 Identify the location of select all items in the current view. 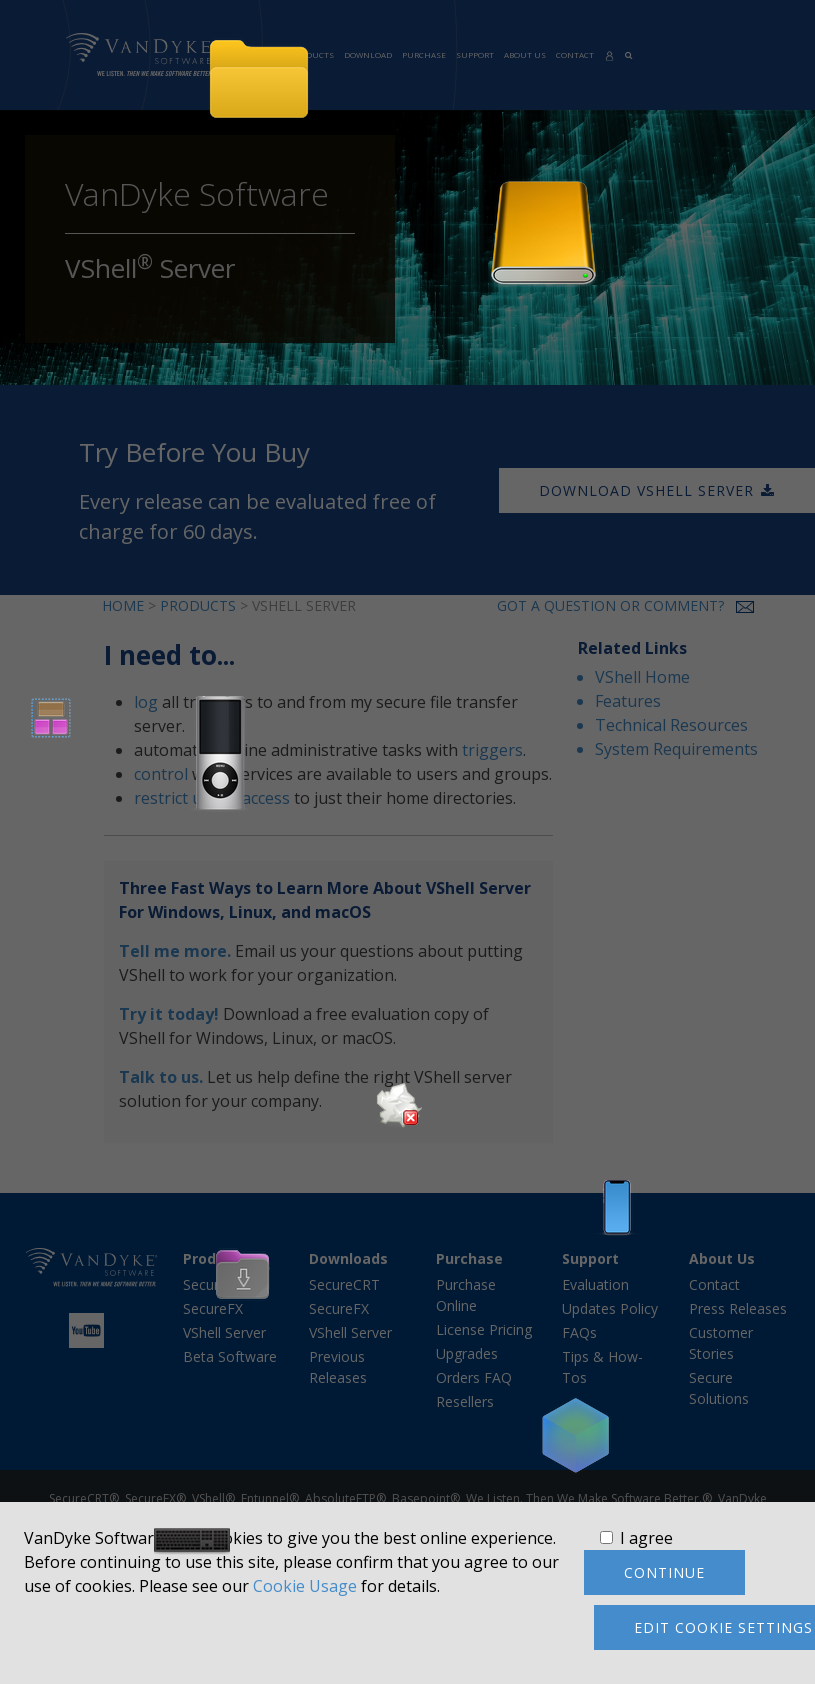
(51, 718).